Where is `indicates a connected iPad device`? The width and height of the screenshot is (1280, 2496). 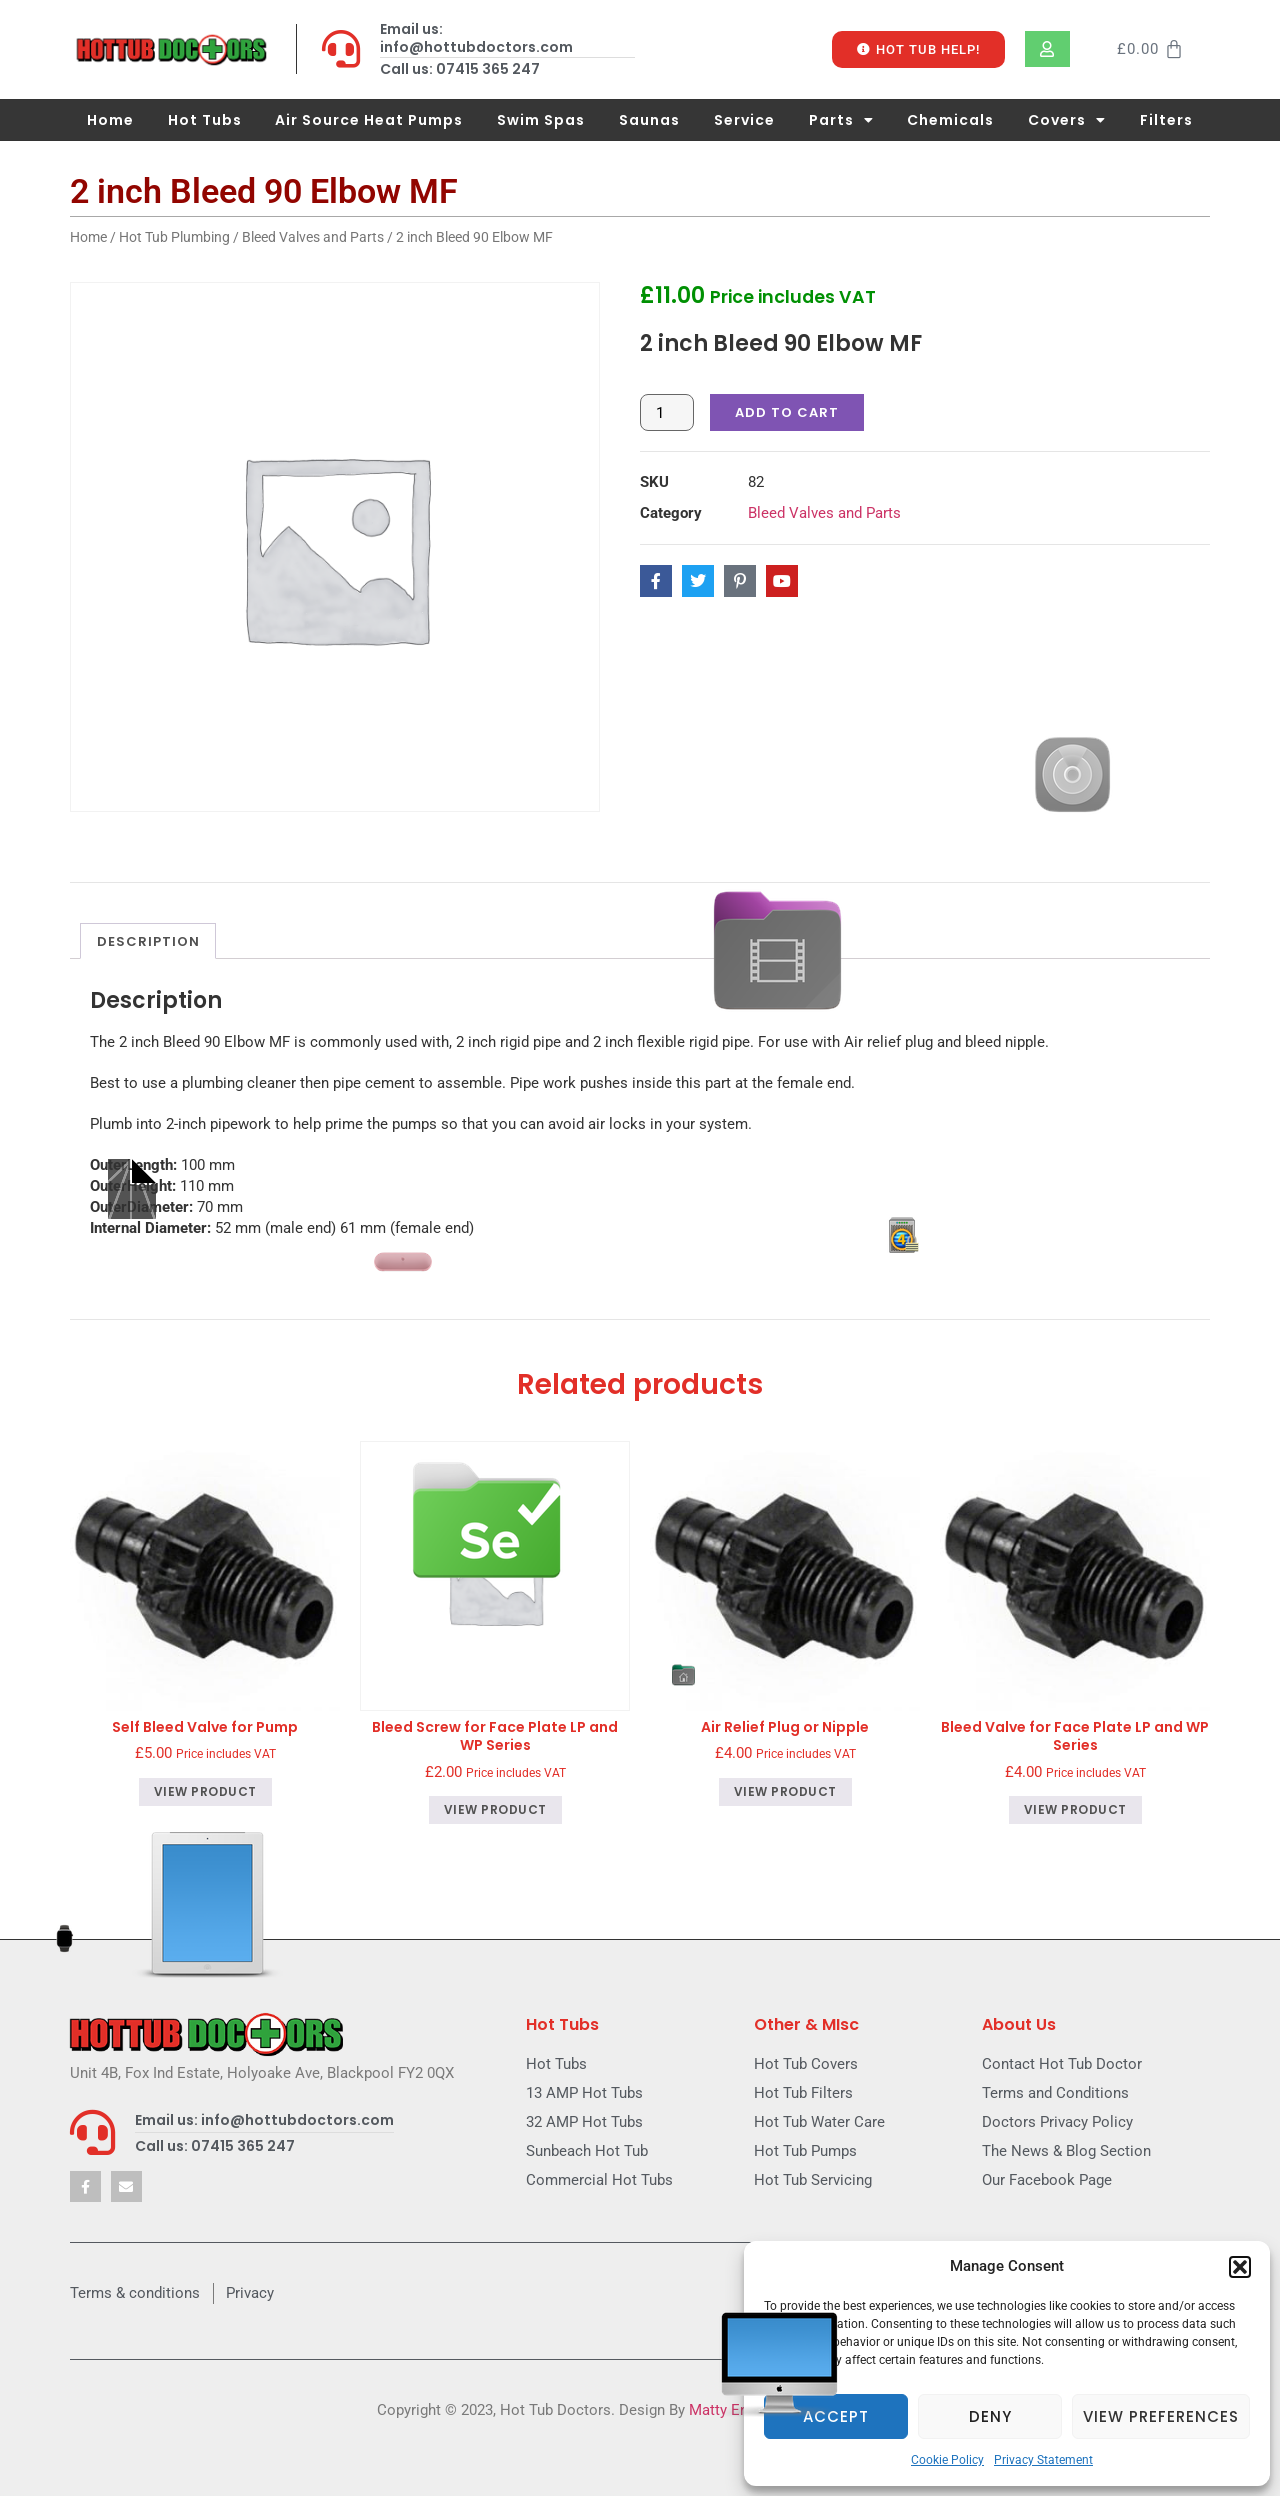
indicates a connected iPad device is located at coordinates (207, 1902).